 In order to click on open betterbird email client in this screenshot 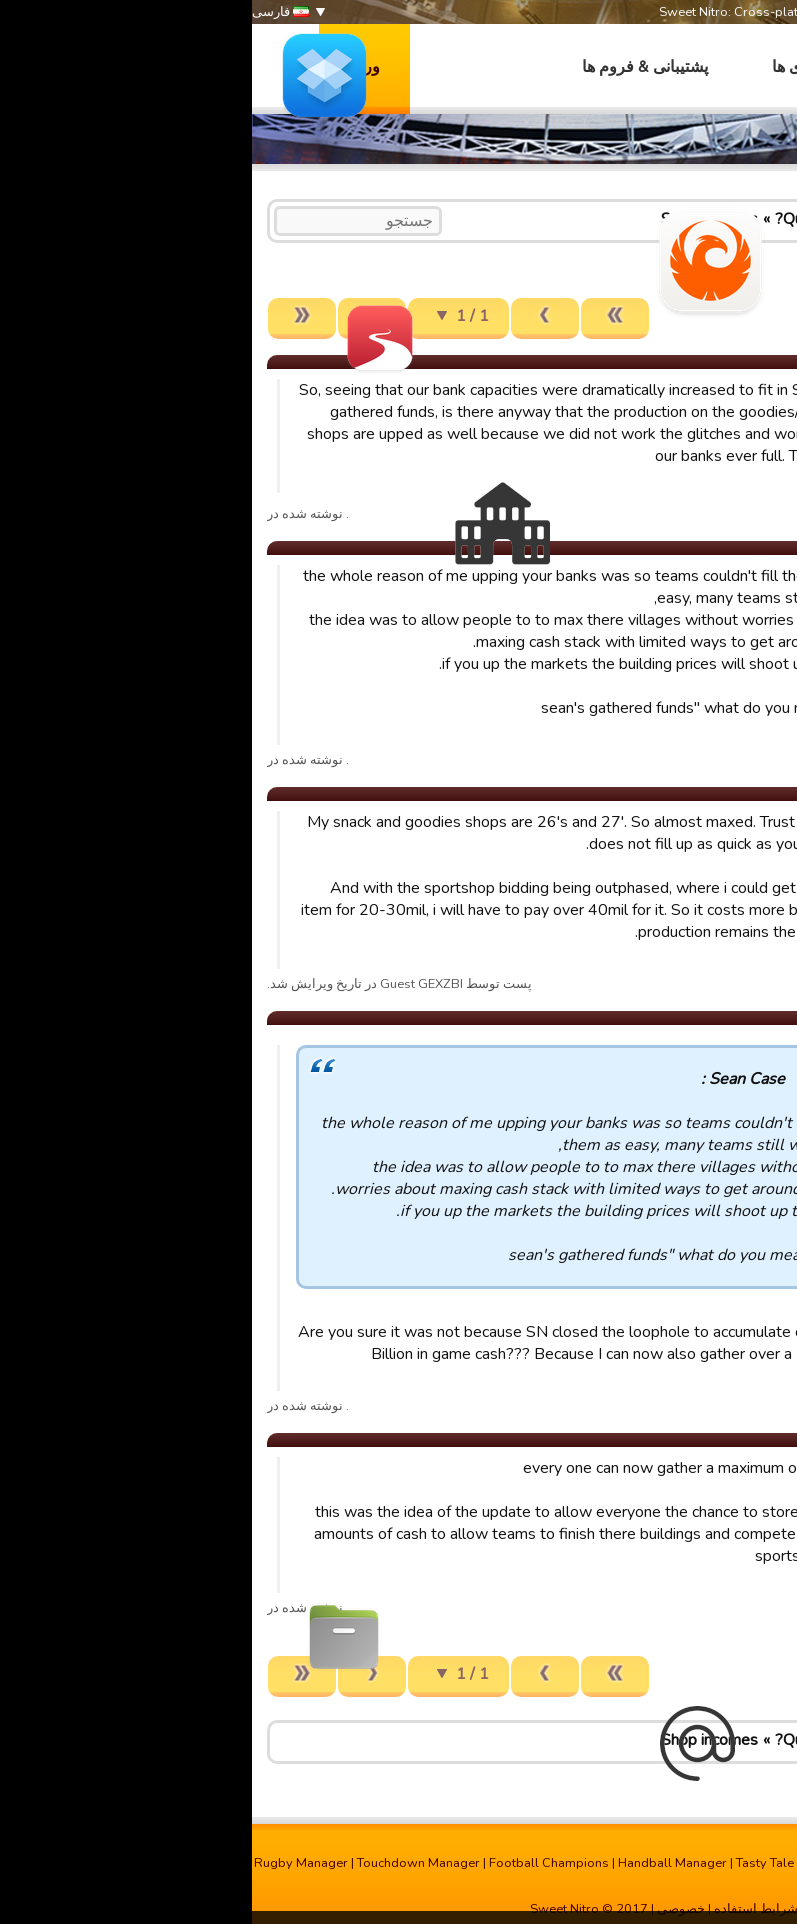, I will do `click(710, 260)`.